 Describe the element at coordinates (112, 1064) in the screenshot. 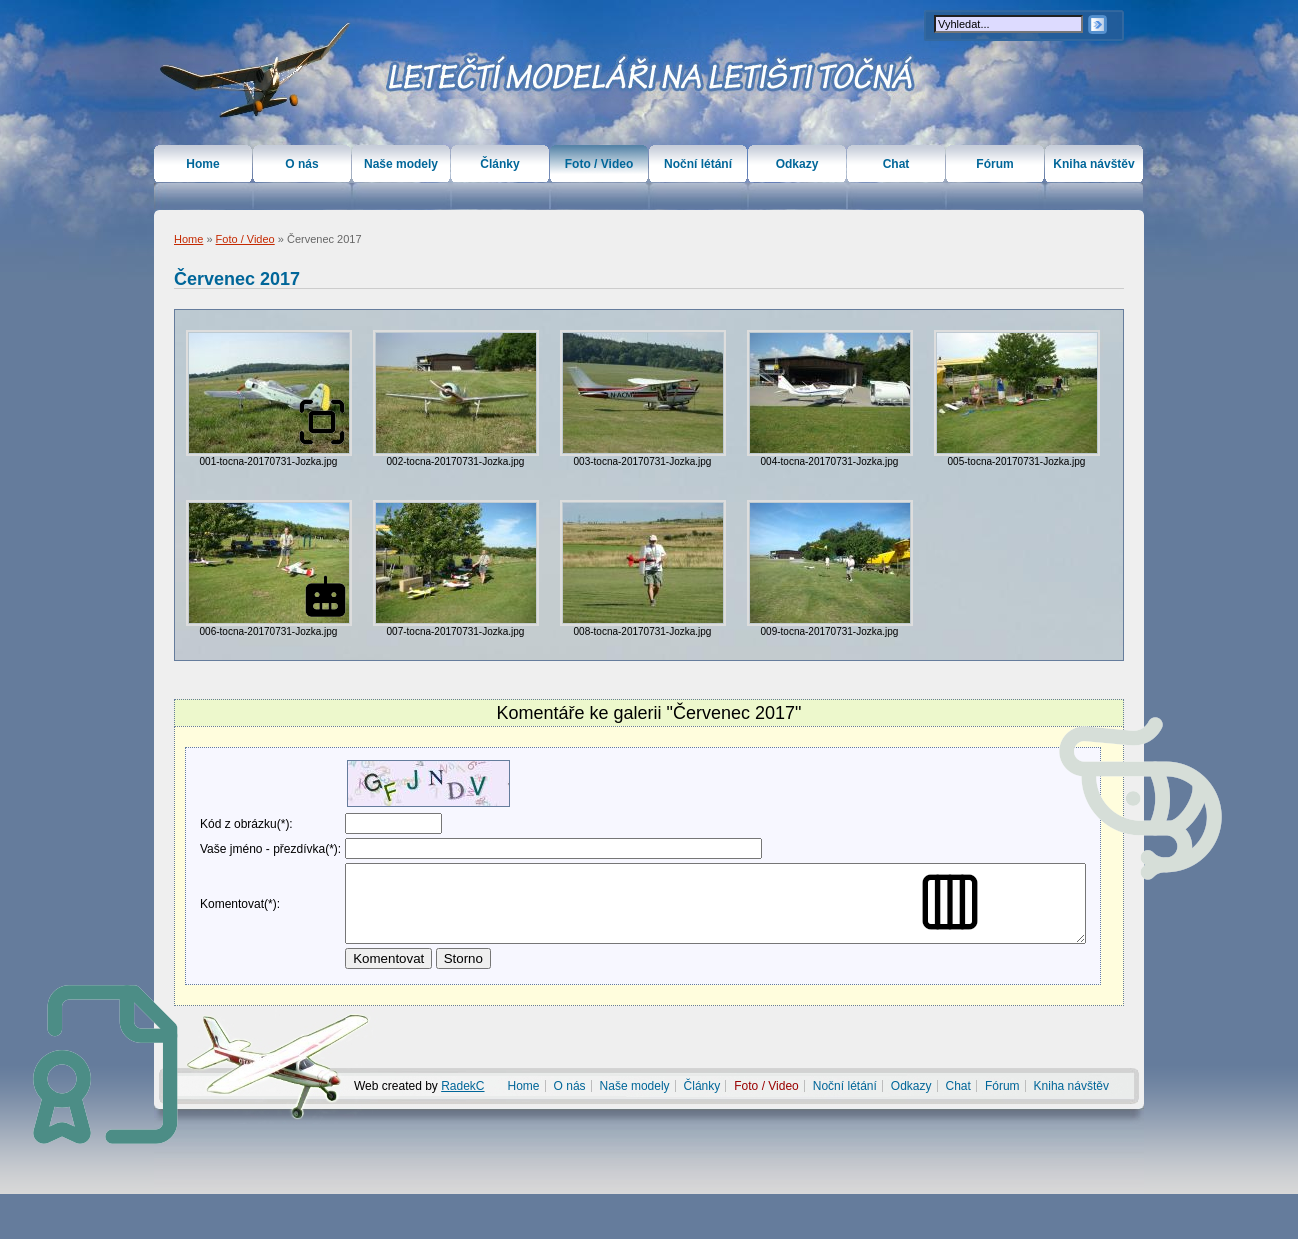

I see `view certified or official document` at that location.